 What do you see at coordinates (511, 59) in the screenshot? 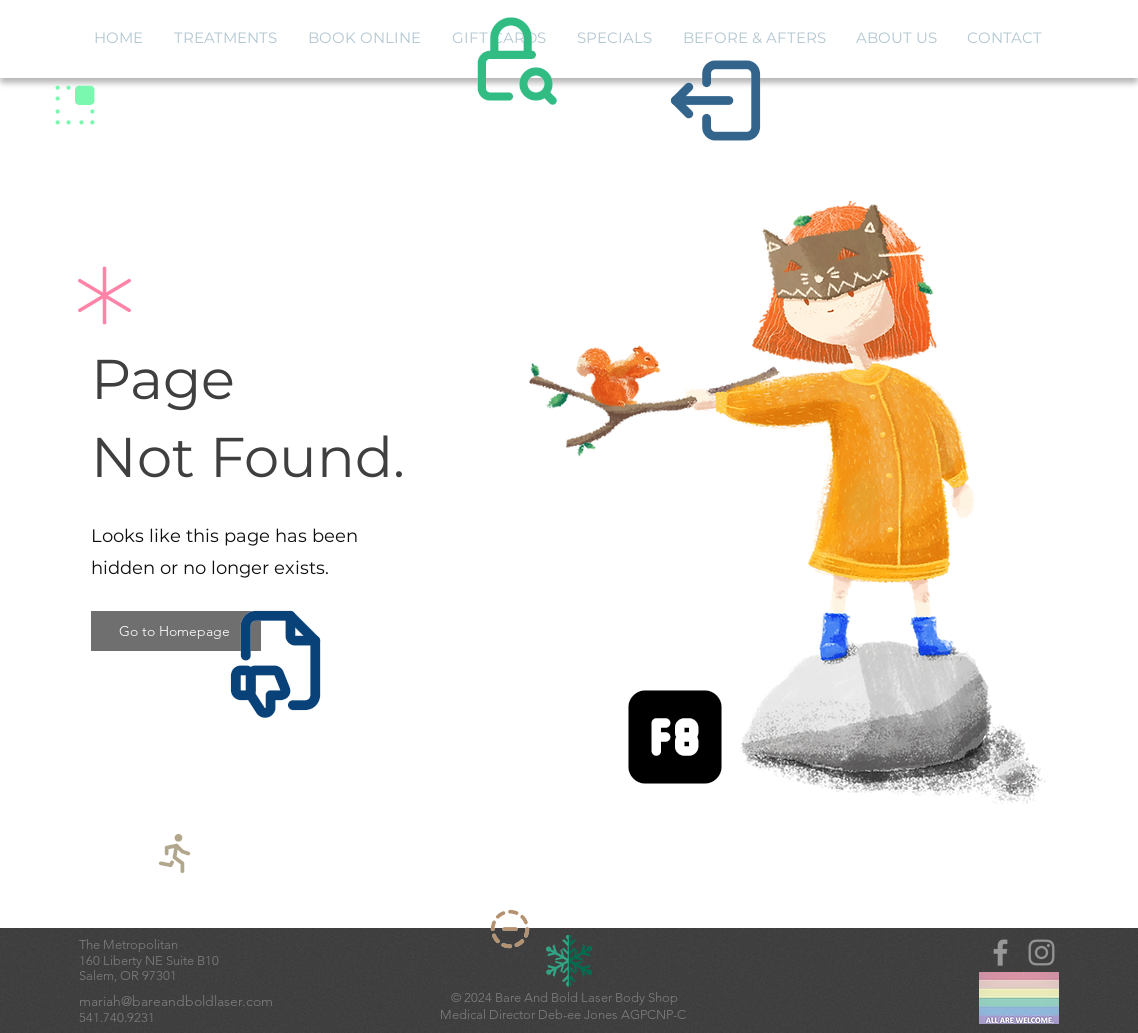
I see `search for locked or encrypted files` at bounding box center [511, 59].